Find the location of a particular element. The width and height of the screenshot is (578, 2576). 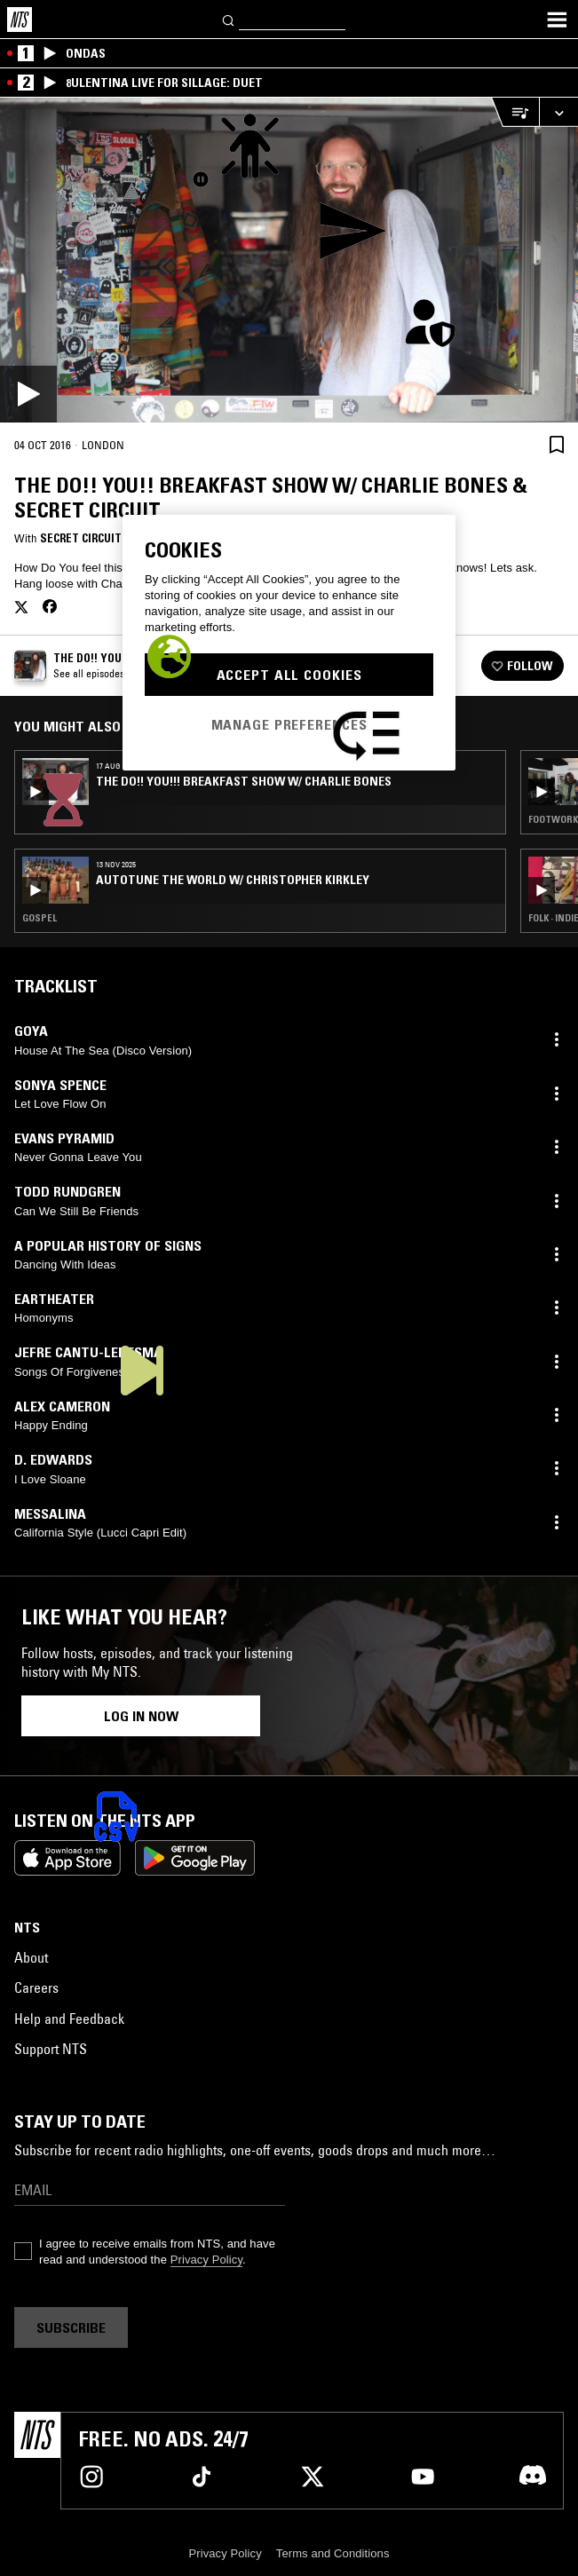

send a message or form is located at coordinates (352, 231).